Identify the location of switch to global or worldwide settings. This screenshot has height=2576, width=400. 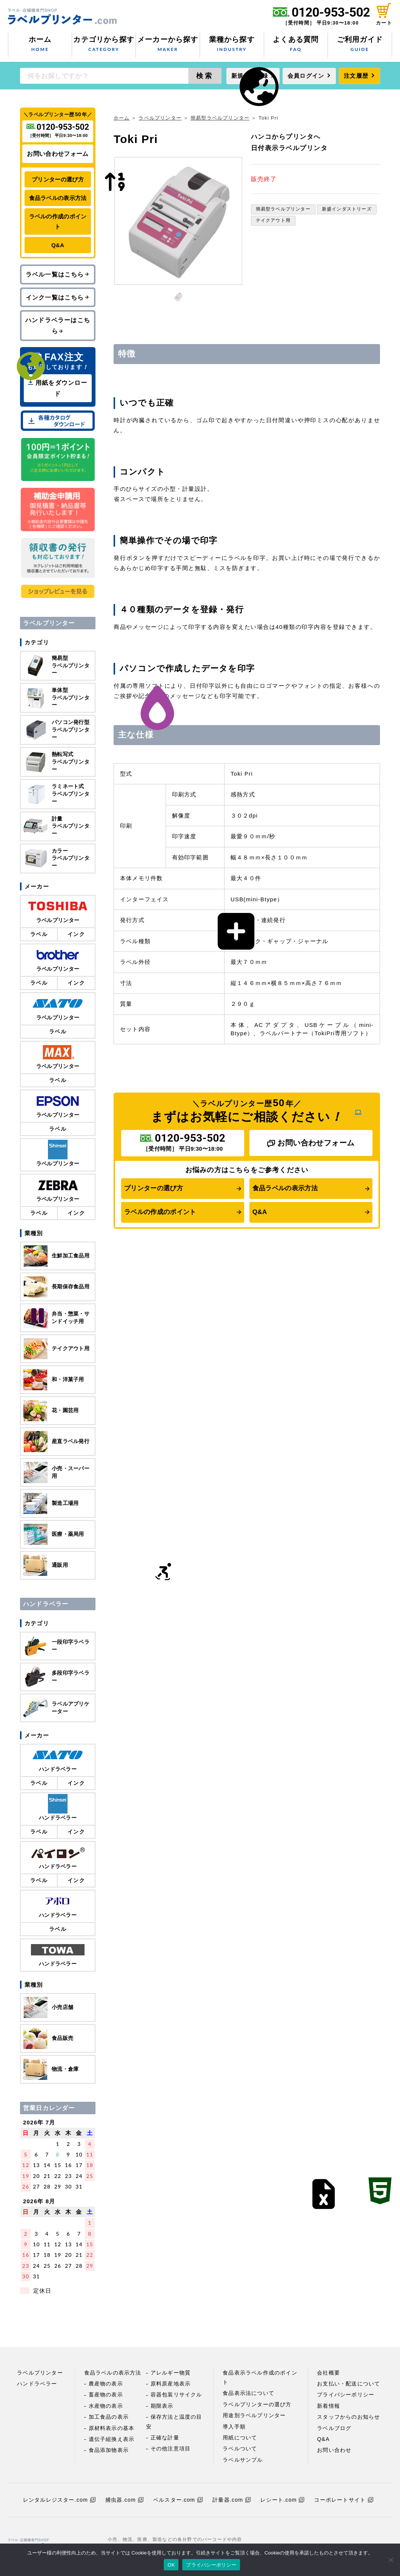
(31, 366).